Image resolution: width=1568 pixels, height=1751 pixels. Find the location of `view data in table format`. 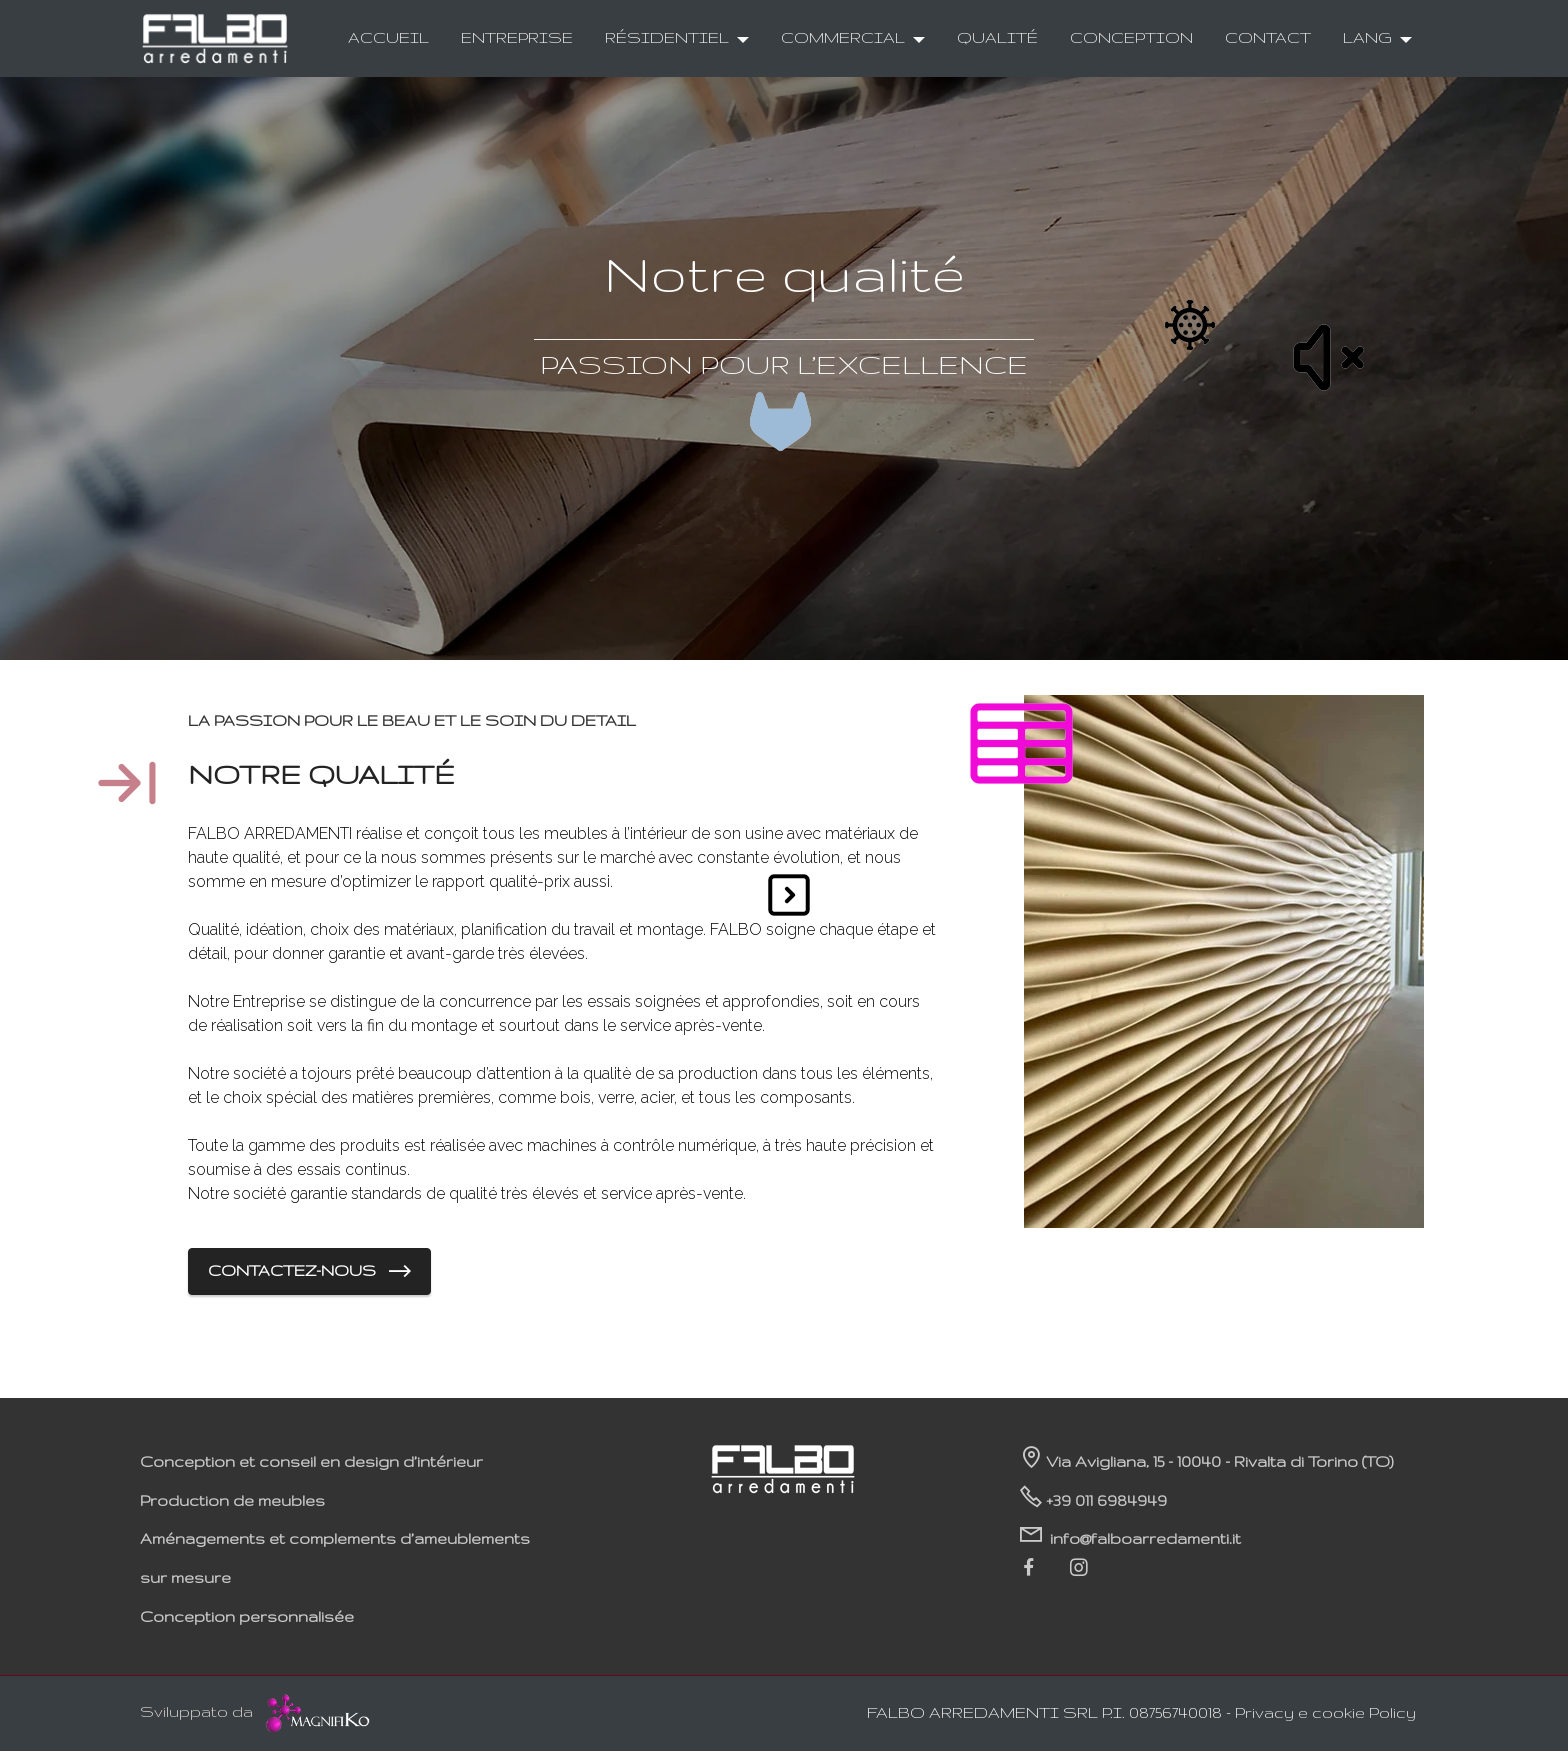

view data in table format is located at coordinates (1021, 743).